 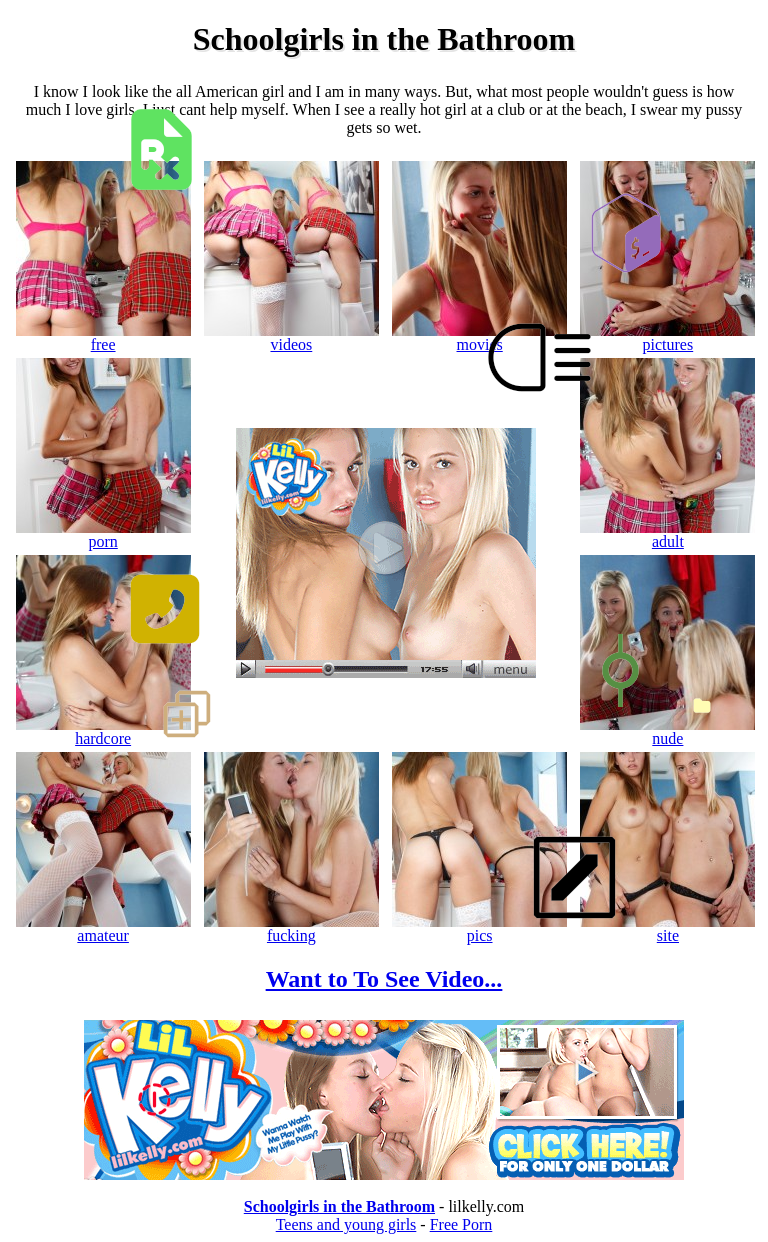 I want to click on view additional information, so click(x=154, y=1099).